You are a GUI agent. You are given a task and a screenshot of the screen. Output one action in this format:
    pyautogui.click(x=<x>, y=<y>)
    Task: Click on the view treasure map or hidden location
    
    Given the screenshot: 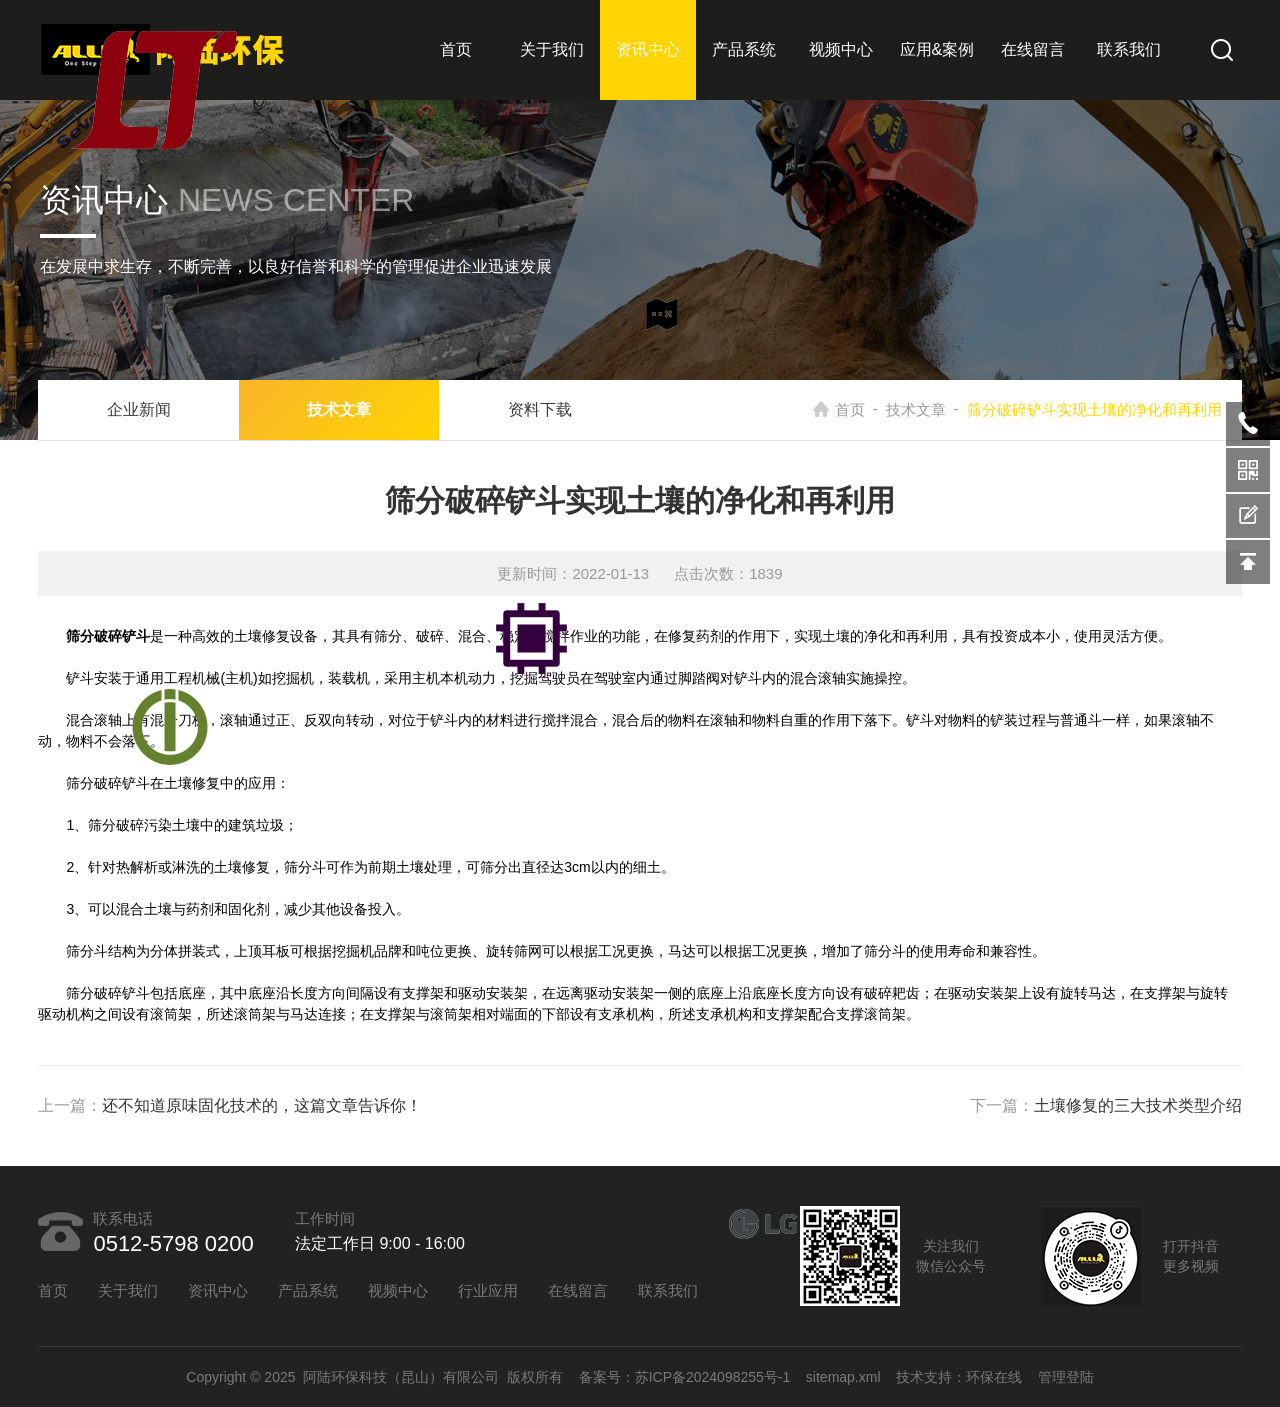 What is the action you would take?
    pyautogui.click(x=662, y=314)
    